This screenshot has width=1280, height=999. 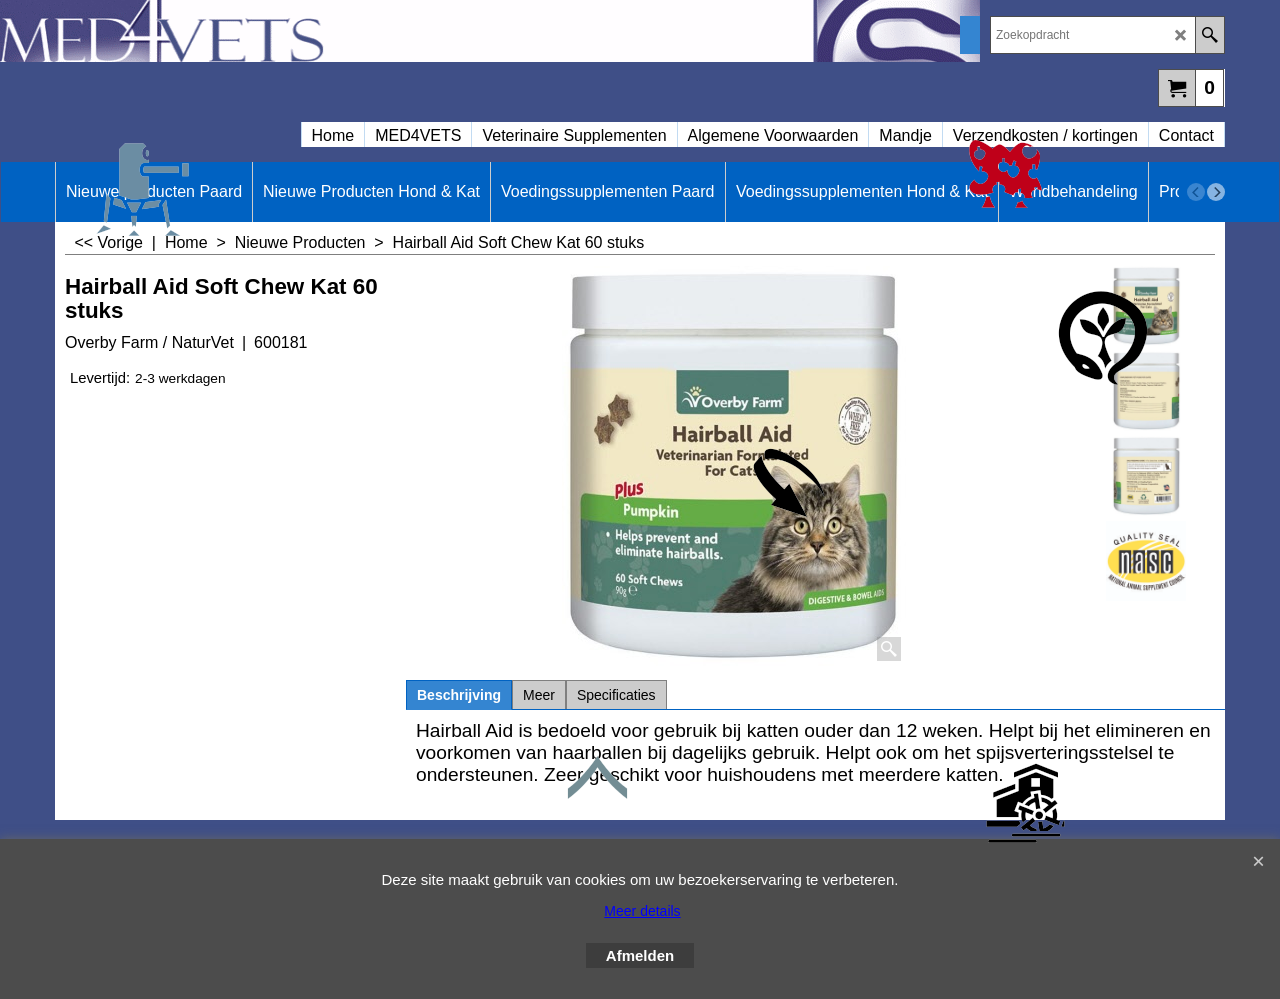 What do you see at coordinates (1025, 803) in the screenshot?
I see `access water mill building or production facility` at bounding box center [1025, 803].